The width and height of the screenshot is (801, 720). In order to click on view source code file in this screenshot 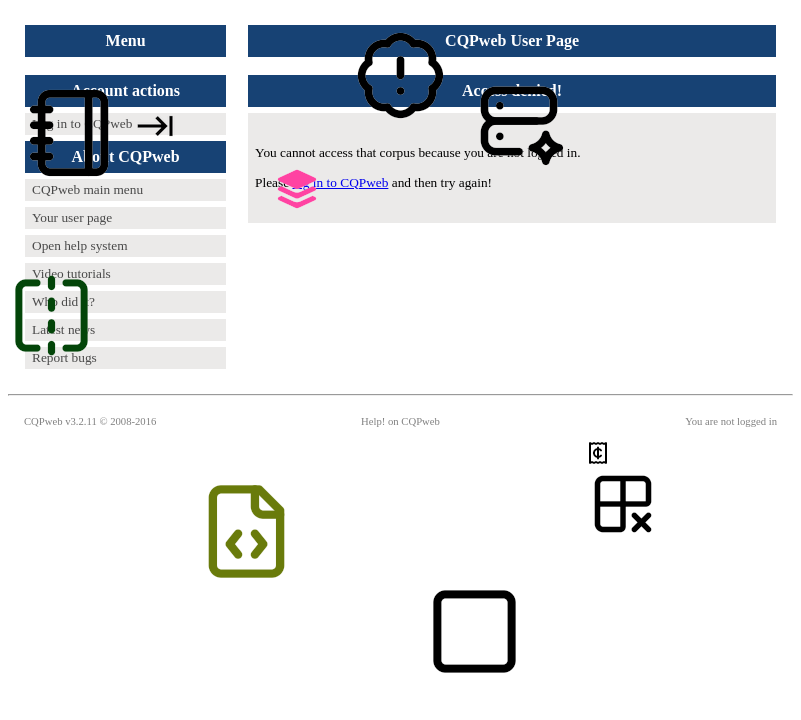, I will do `click(246, 531)`.